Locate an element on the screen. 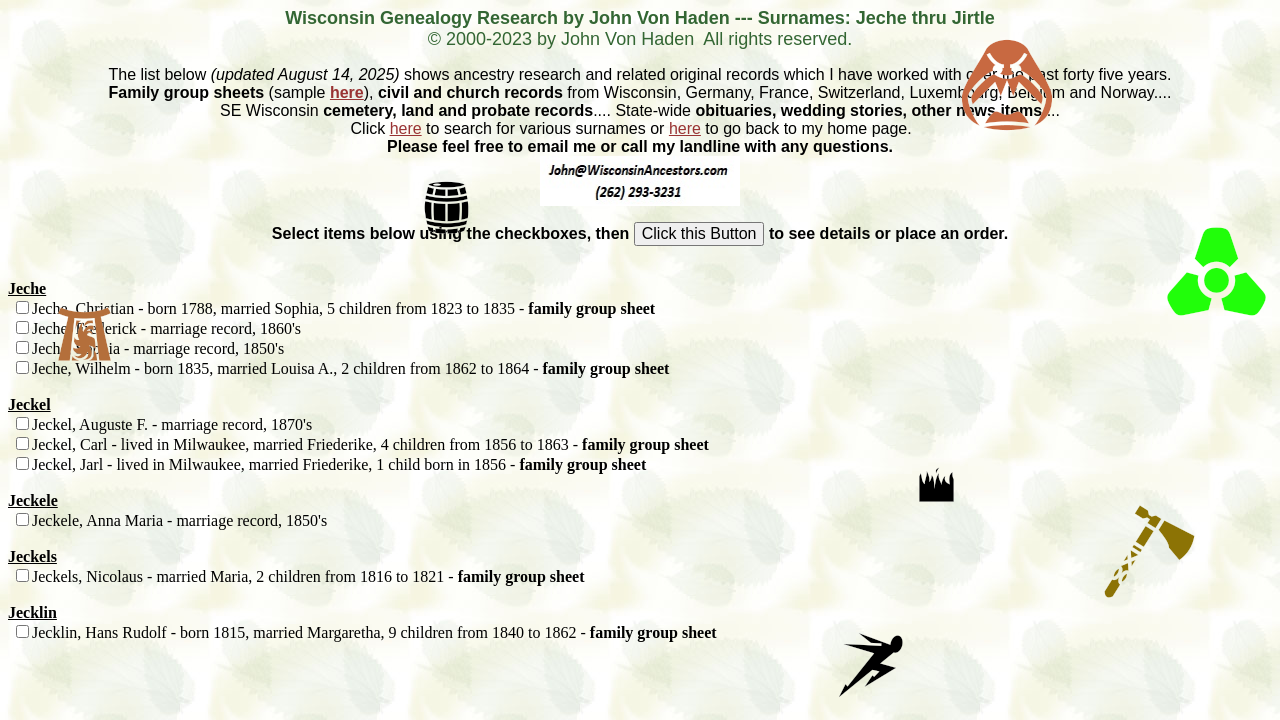 This screenshot has width=1280, height=720. indicates nuclear or reactor system status is located at coordinates (1216, 271).